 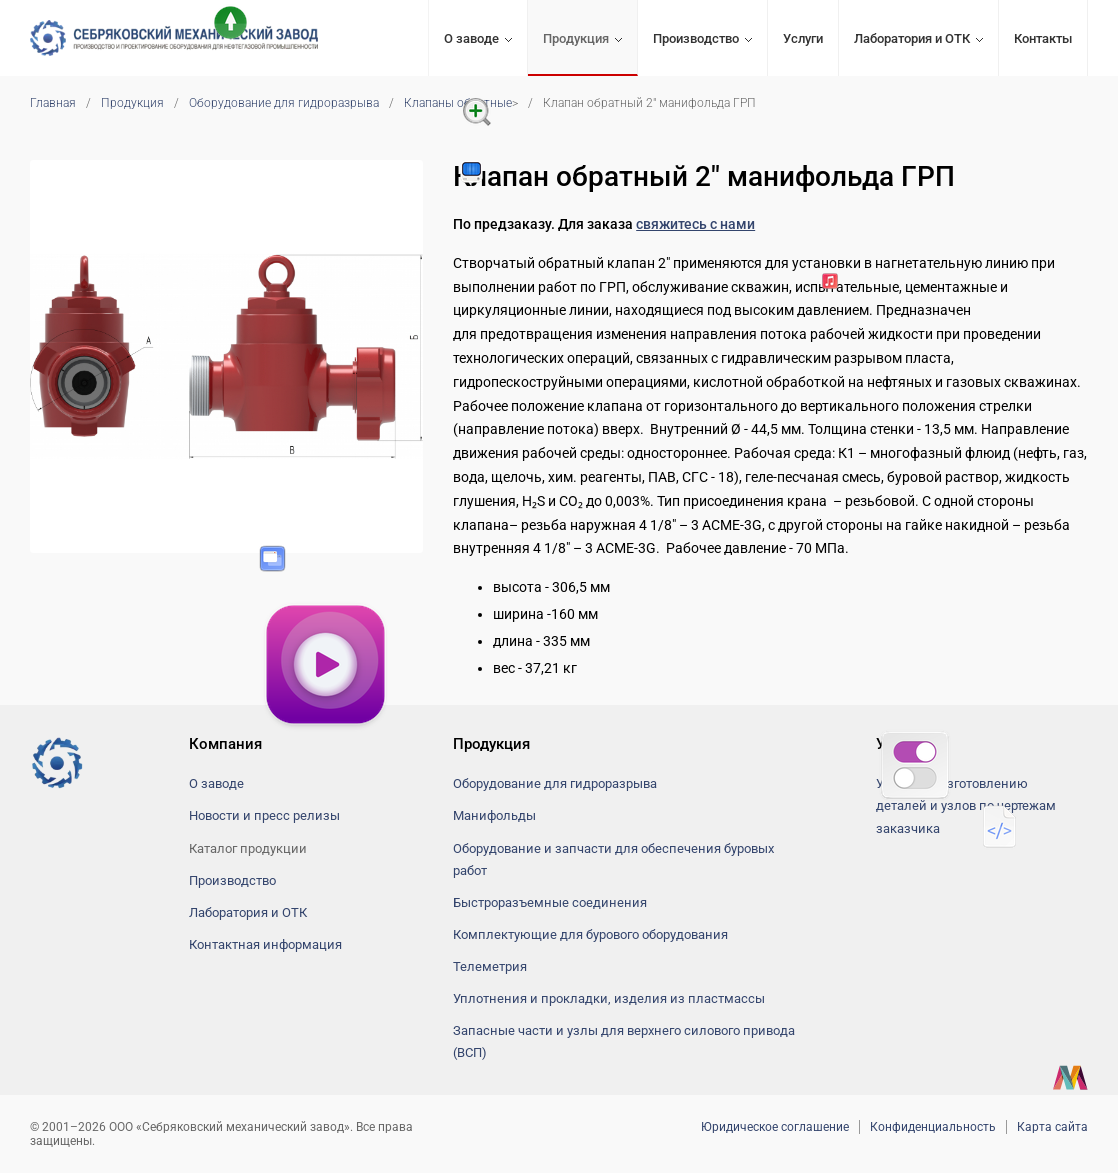 What do you see at coordinates (272, 558) in the screenshot?
I see `manage startup applications and session settings` at bounding box center [272, 558].